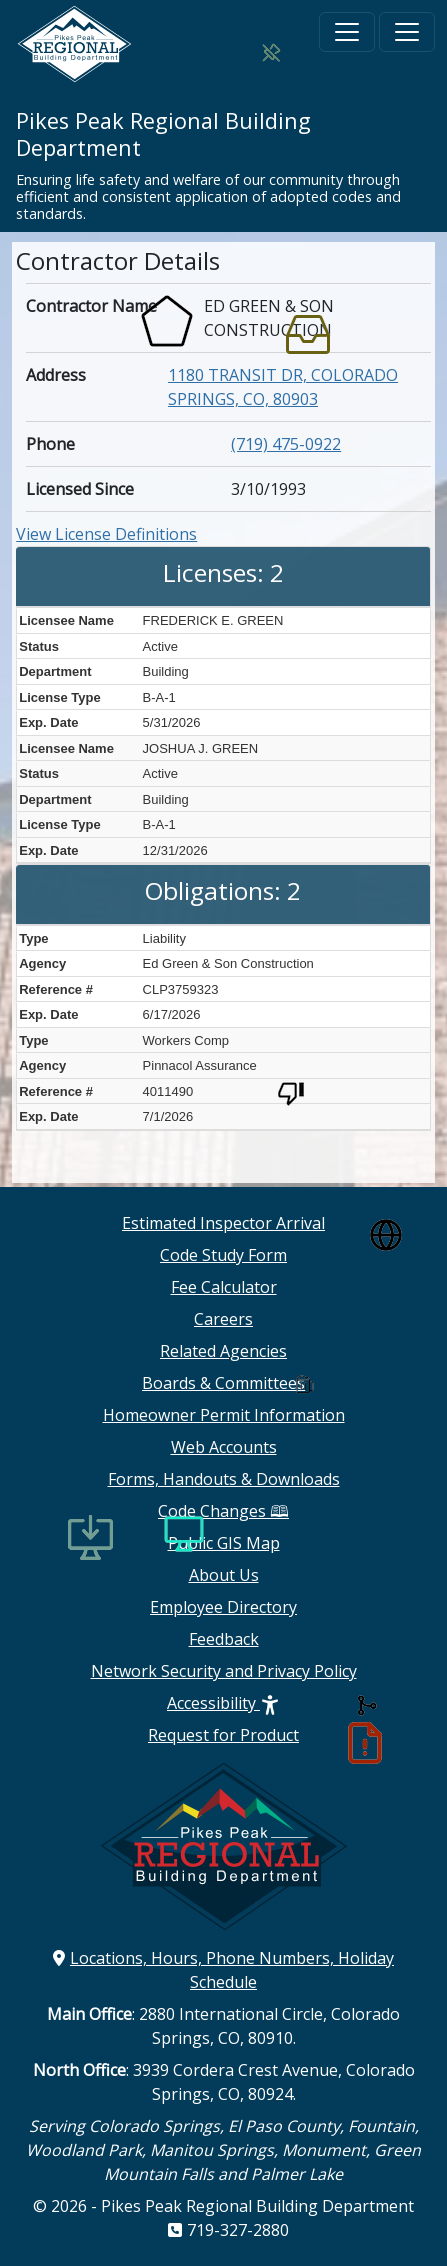 The width and height of the screenshot is (447, 2266). I want to click on view nearby bars or breweries, so click(304, 1385).